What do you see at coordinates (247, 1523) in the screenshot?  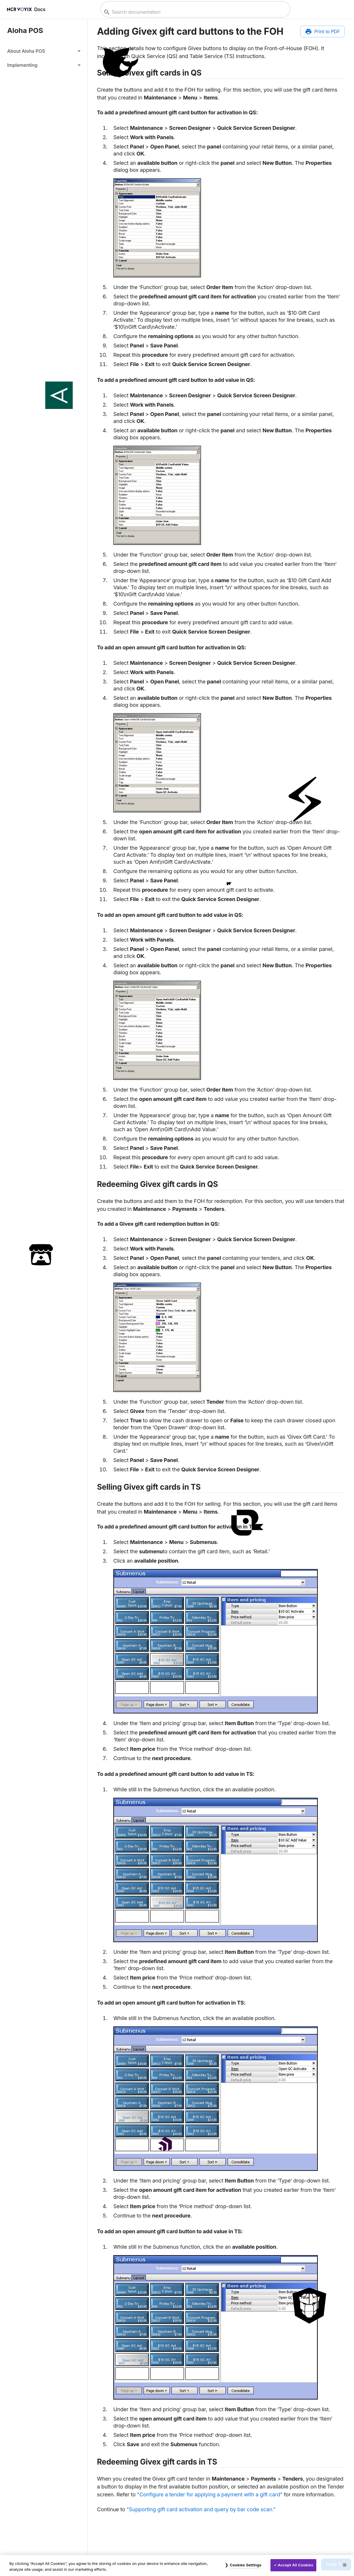 I see `teal app logo` at bounding box center [247, 1523].